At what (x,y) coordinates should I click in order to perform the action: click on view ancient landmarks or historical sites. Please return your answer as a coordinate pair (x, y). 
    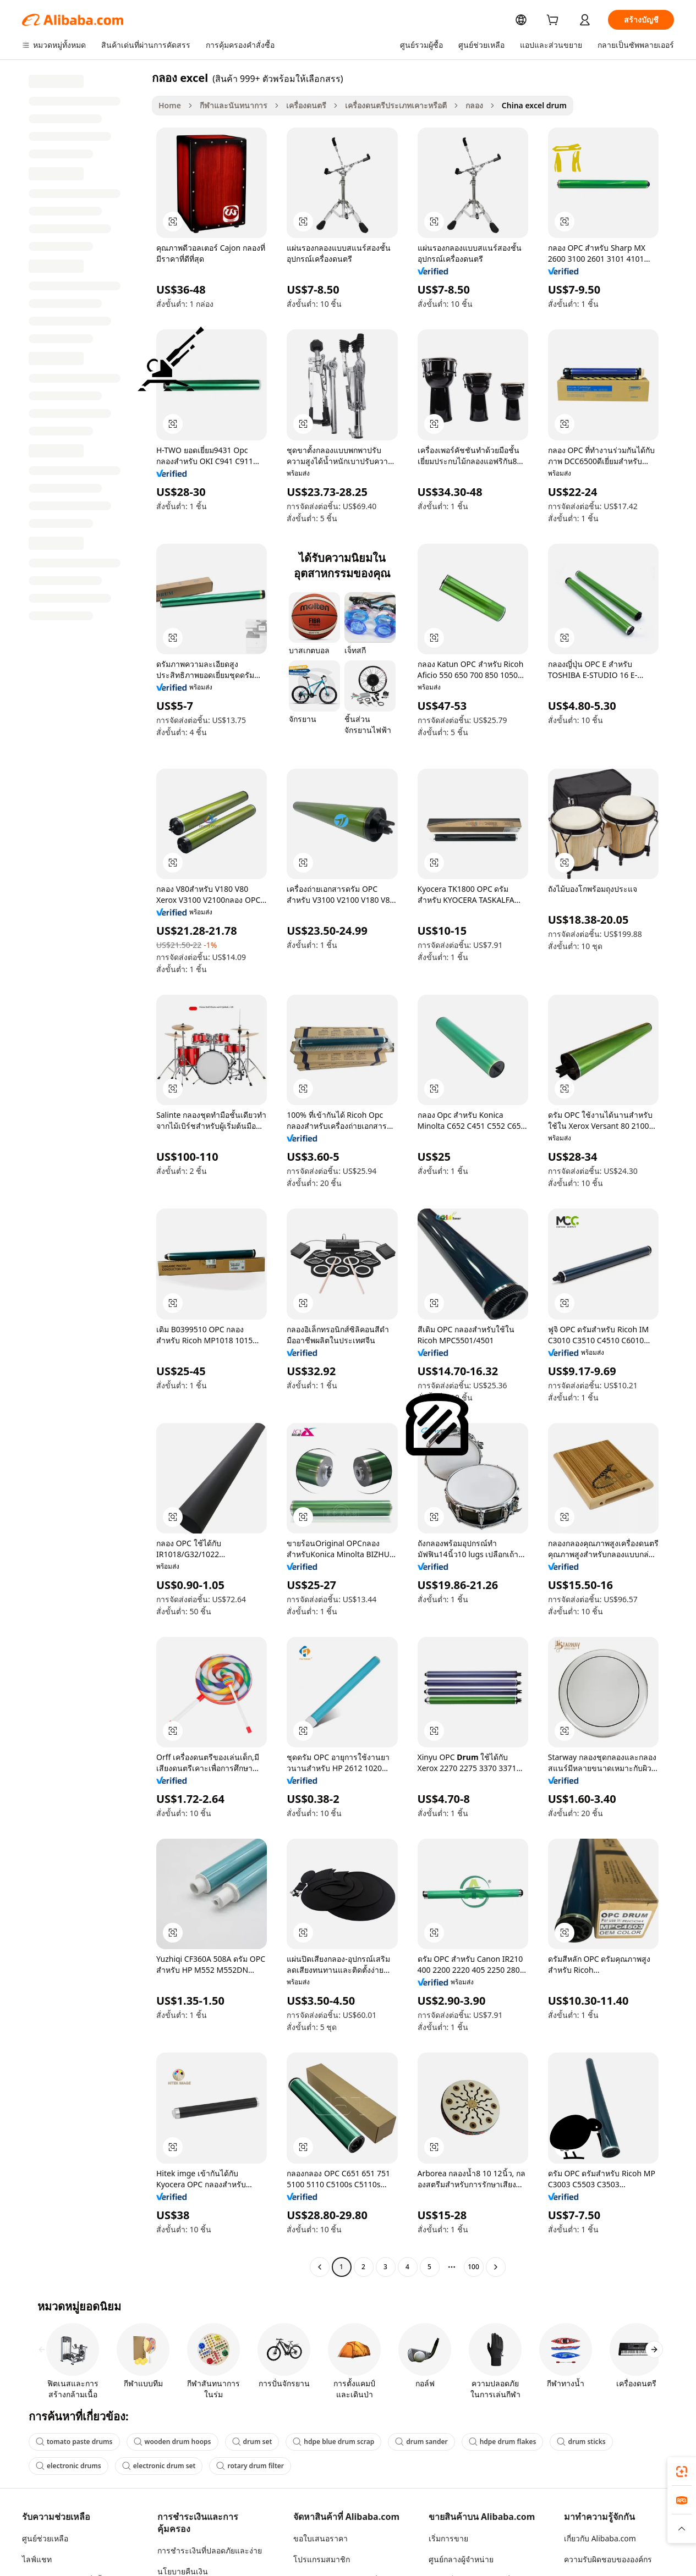
    Looking at the image, I should click on (567, 158).